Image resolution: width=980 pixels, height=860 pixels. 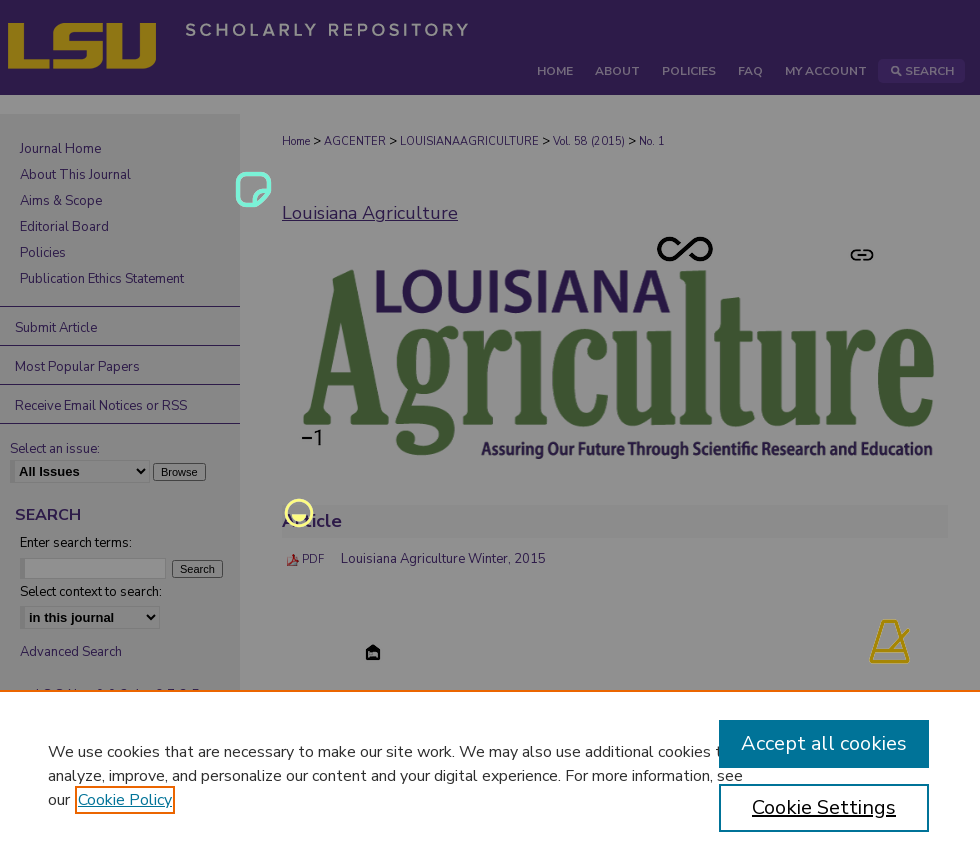 I want to click on add an emoji or reaction to a message, so click(x=299, y=513).